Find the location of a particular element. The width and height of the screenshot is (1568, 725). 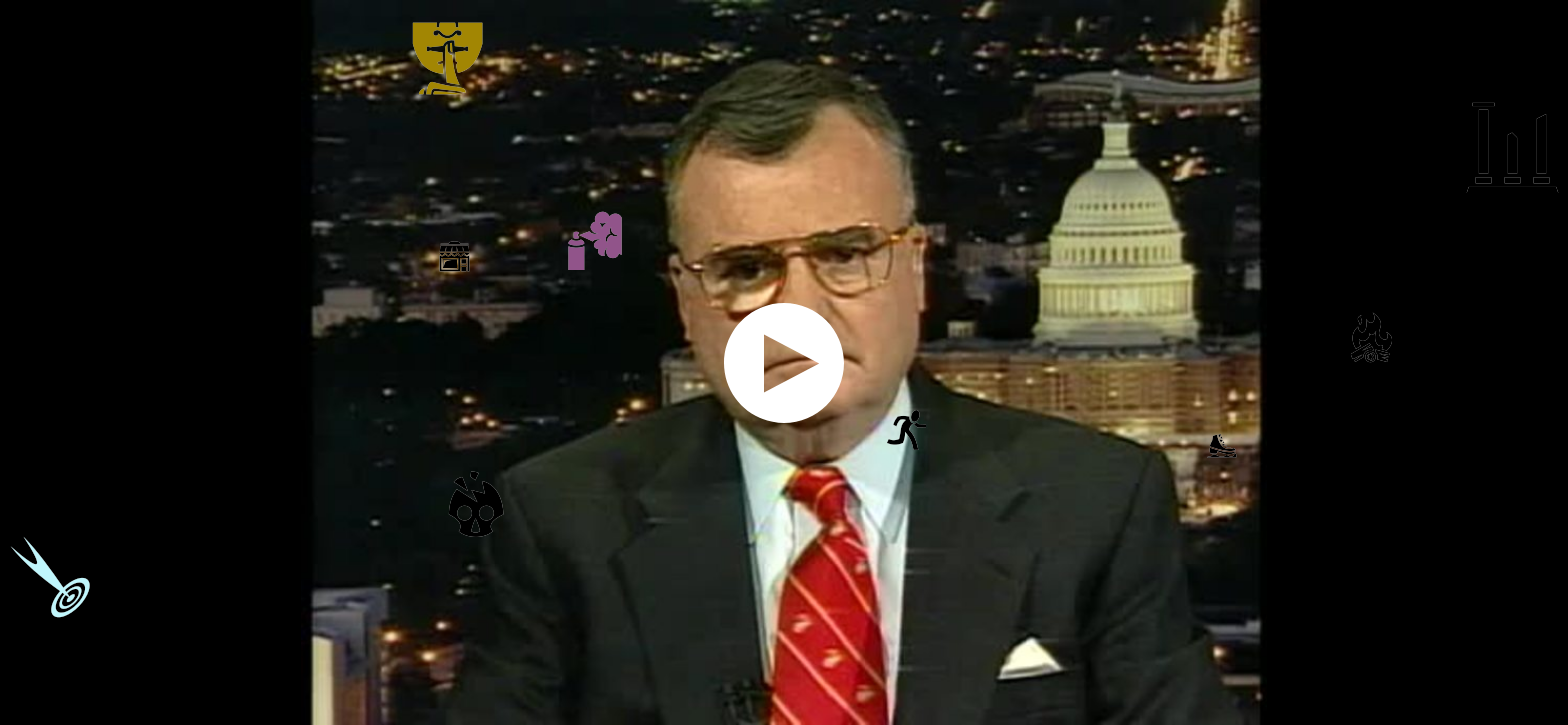

start or resume running in a game is located at coordinates (906, 429).